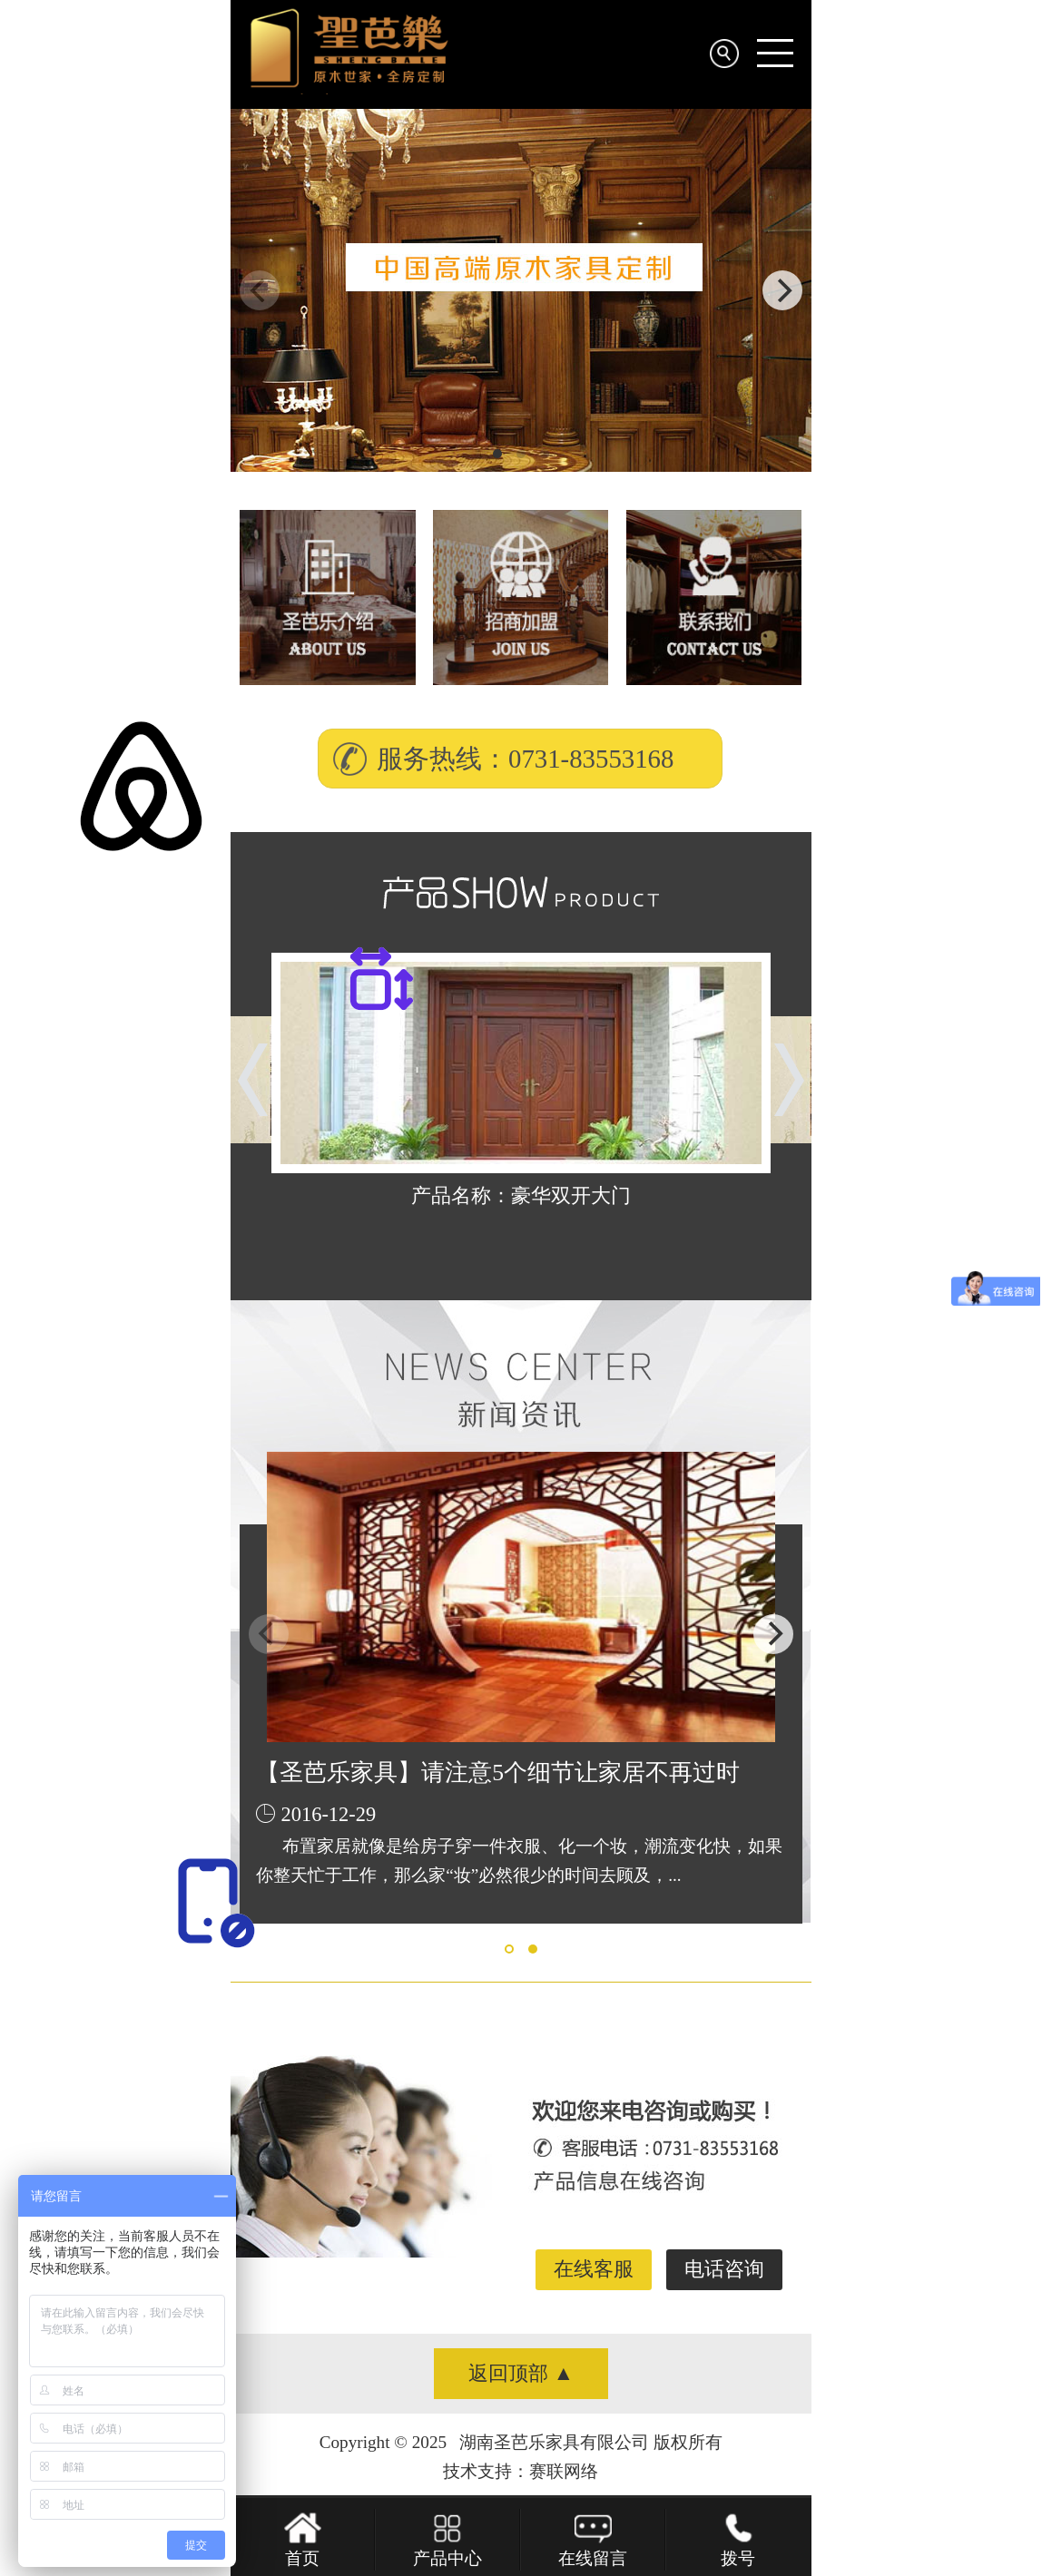 This screenshot has height=2576, width=1042. Describe the element at coordinates (381, 978) in the screenshot. I see `adjust element dimensions` at that location.